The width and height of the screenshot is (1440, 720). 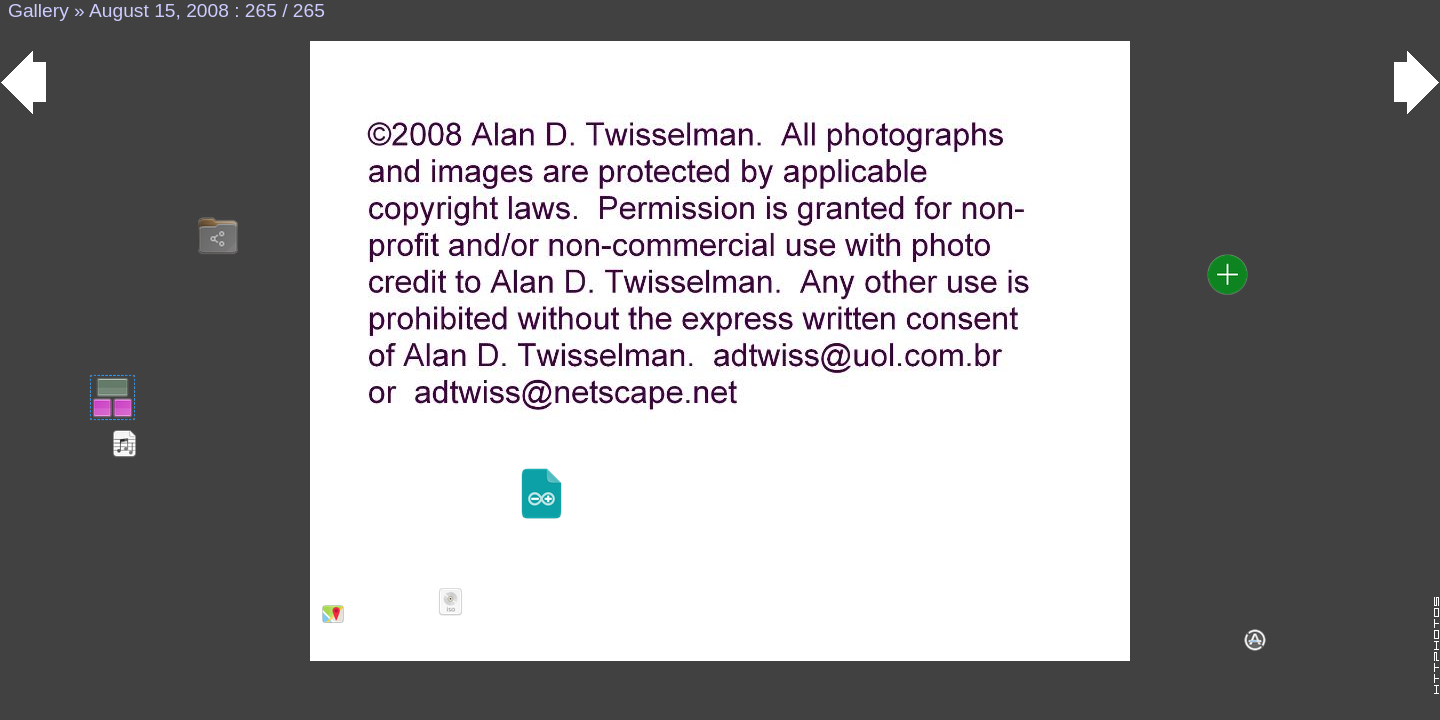 I want to click on open your public shared folder, so click(x=218, y=235).